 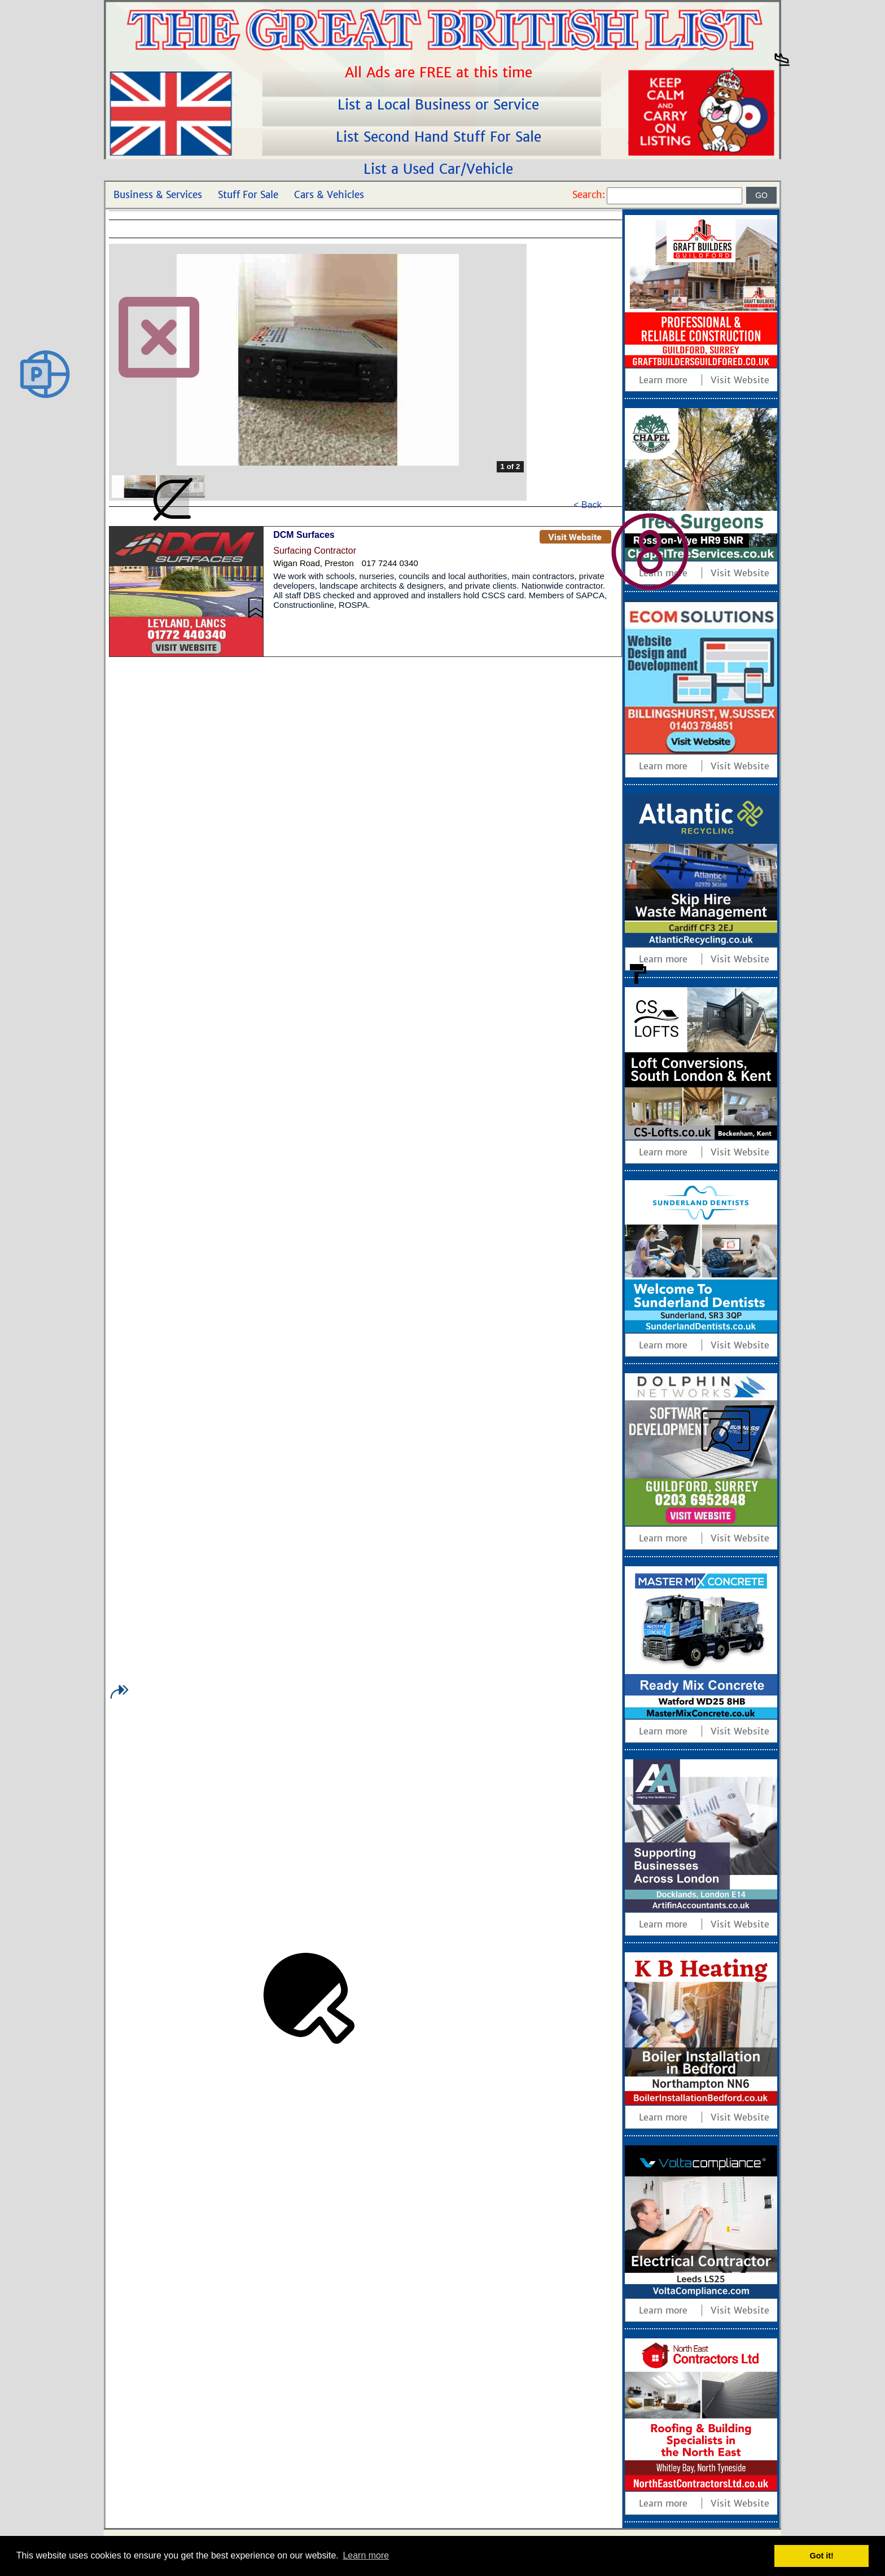 I want to click on close or dismiss a modal window, so click(x=159, y=337).